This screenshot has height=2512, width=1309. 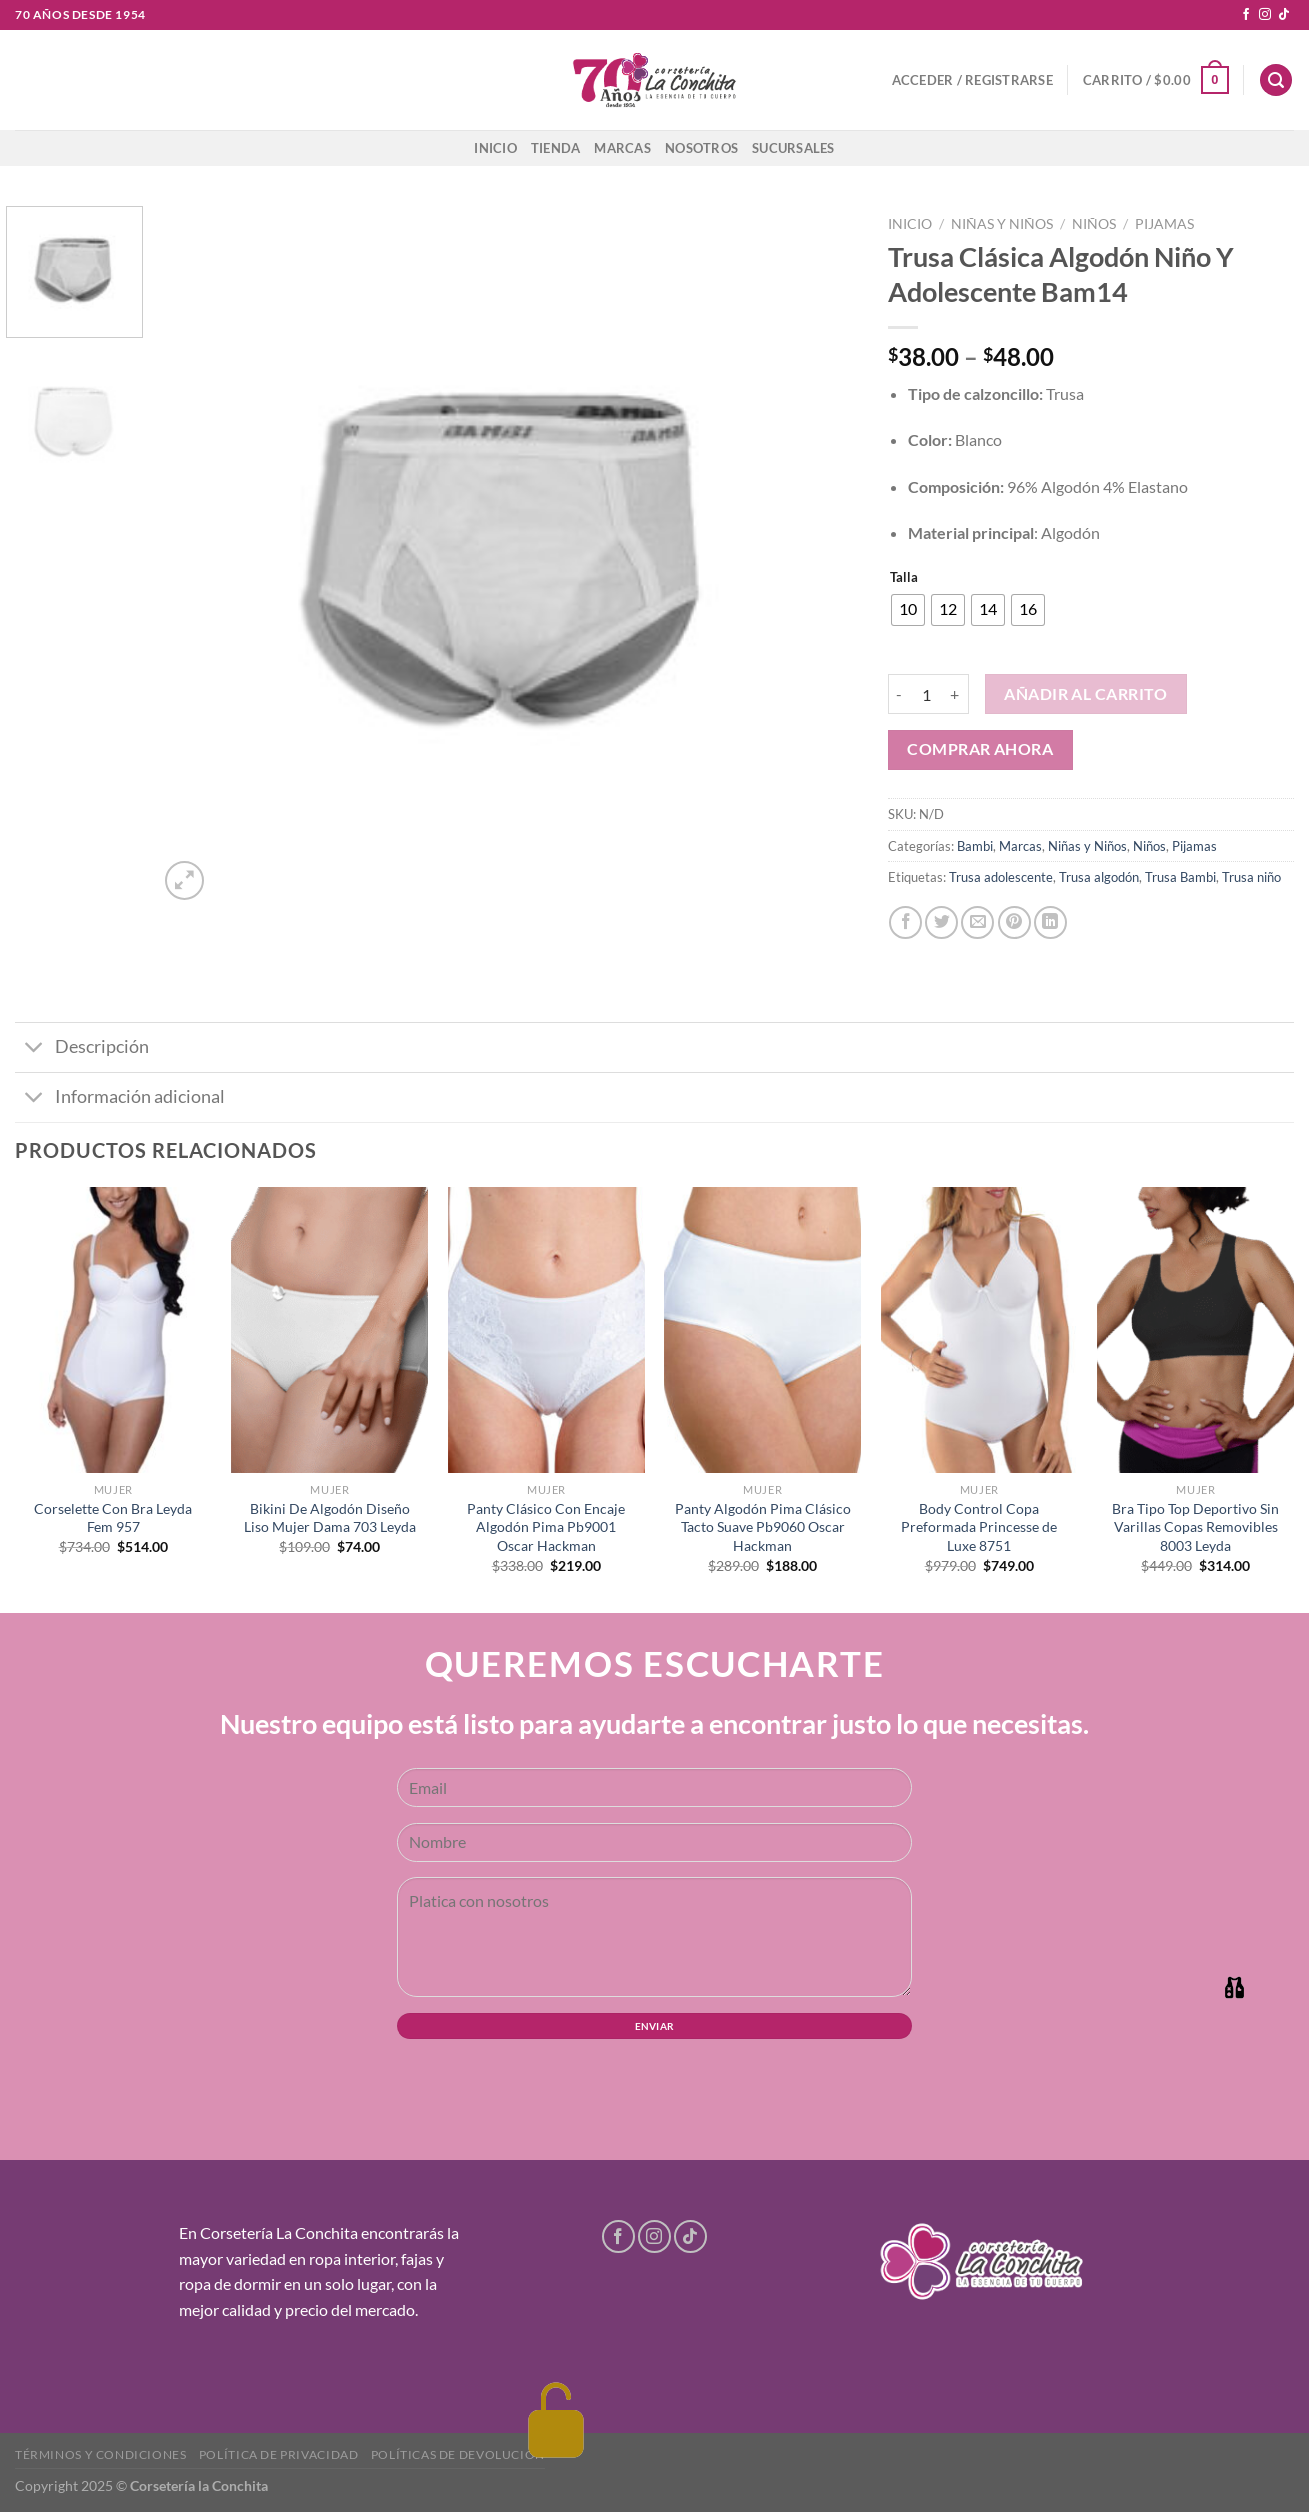 I want to click on unlock or access secured content, so click(x=556, y=2420).